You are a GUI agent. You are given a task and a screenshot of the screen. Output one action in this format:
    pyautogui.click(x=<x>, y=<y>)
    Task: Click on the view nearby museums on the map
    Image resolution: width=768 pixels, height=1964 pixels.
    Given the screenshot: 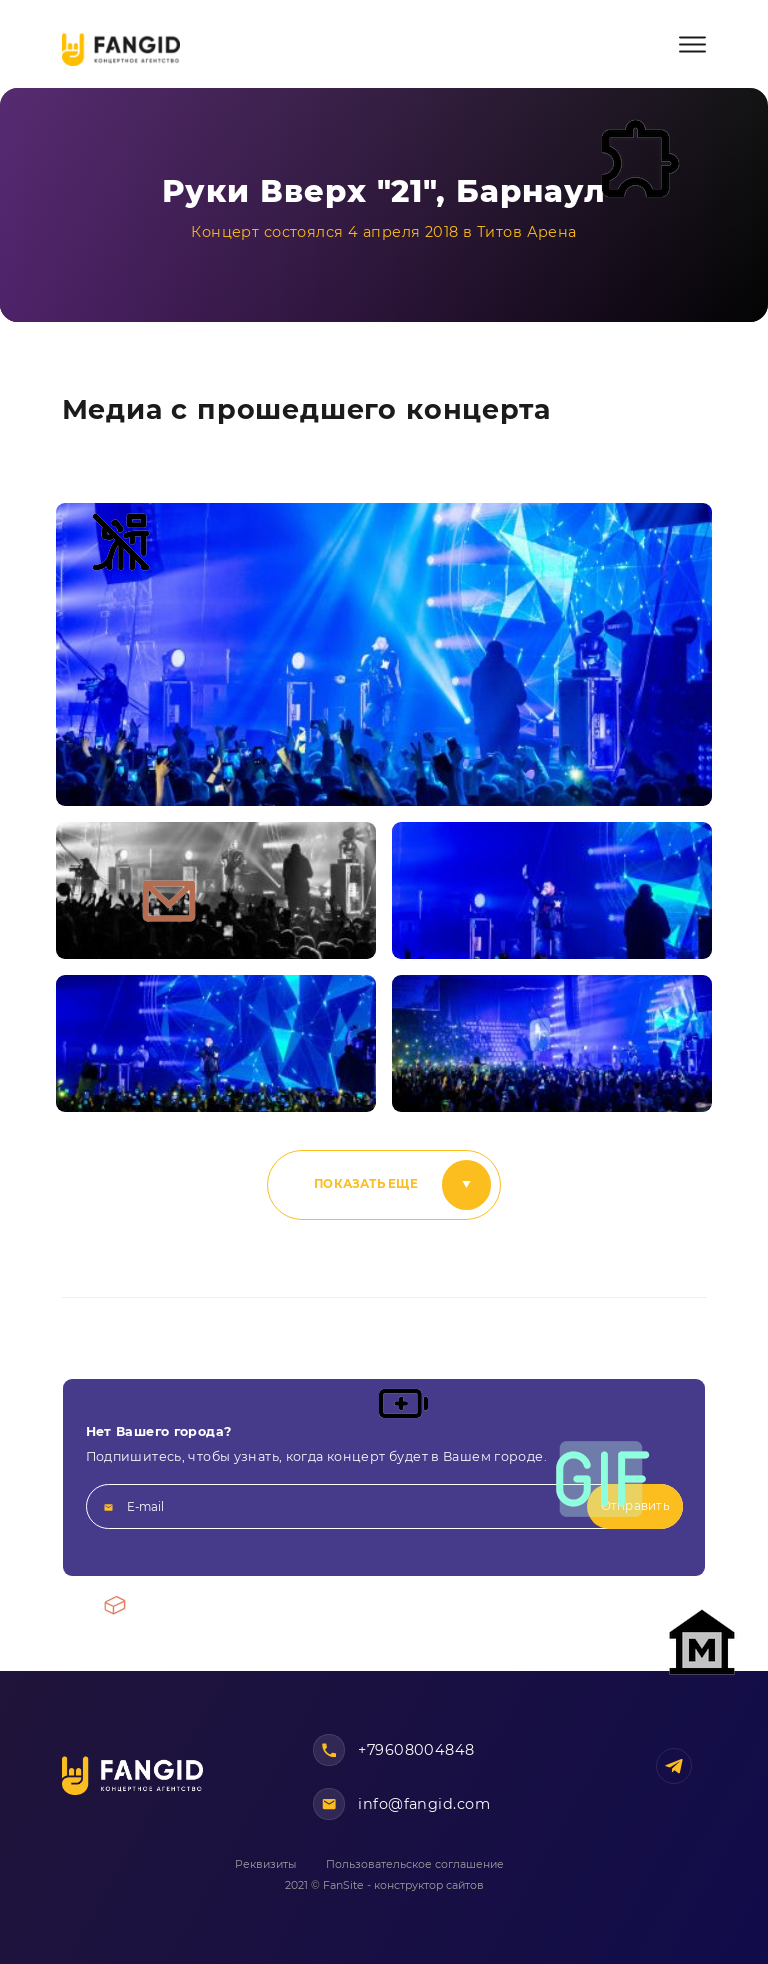 What is the action you would take?
    pyautogui.click(x=702, y=1642)
    